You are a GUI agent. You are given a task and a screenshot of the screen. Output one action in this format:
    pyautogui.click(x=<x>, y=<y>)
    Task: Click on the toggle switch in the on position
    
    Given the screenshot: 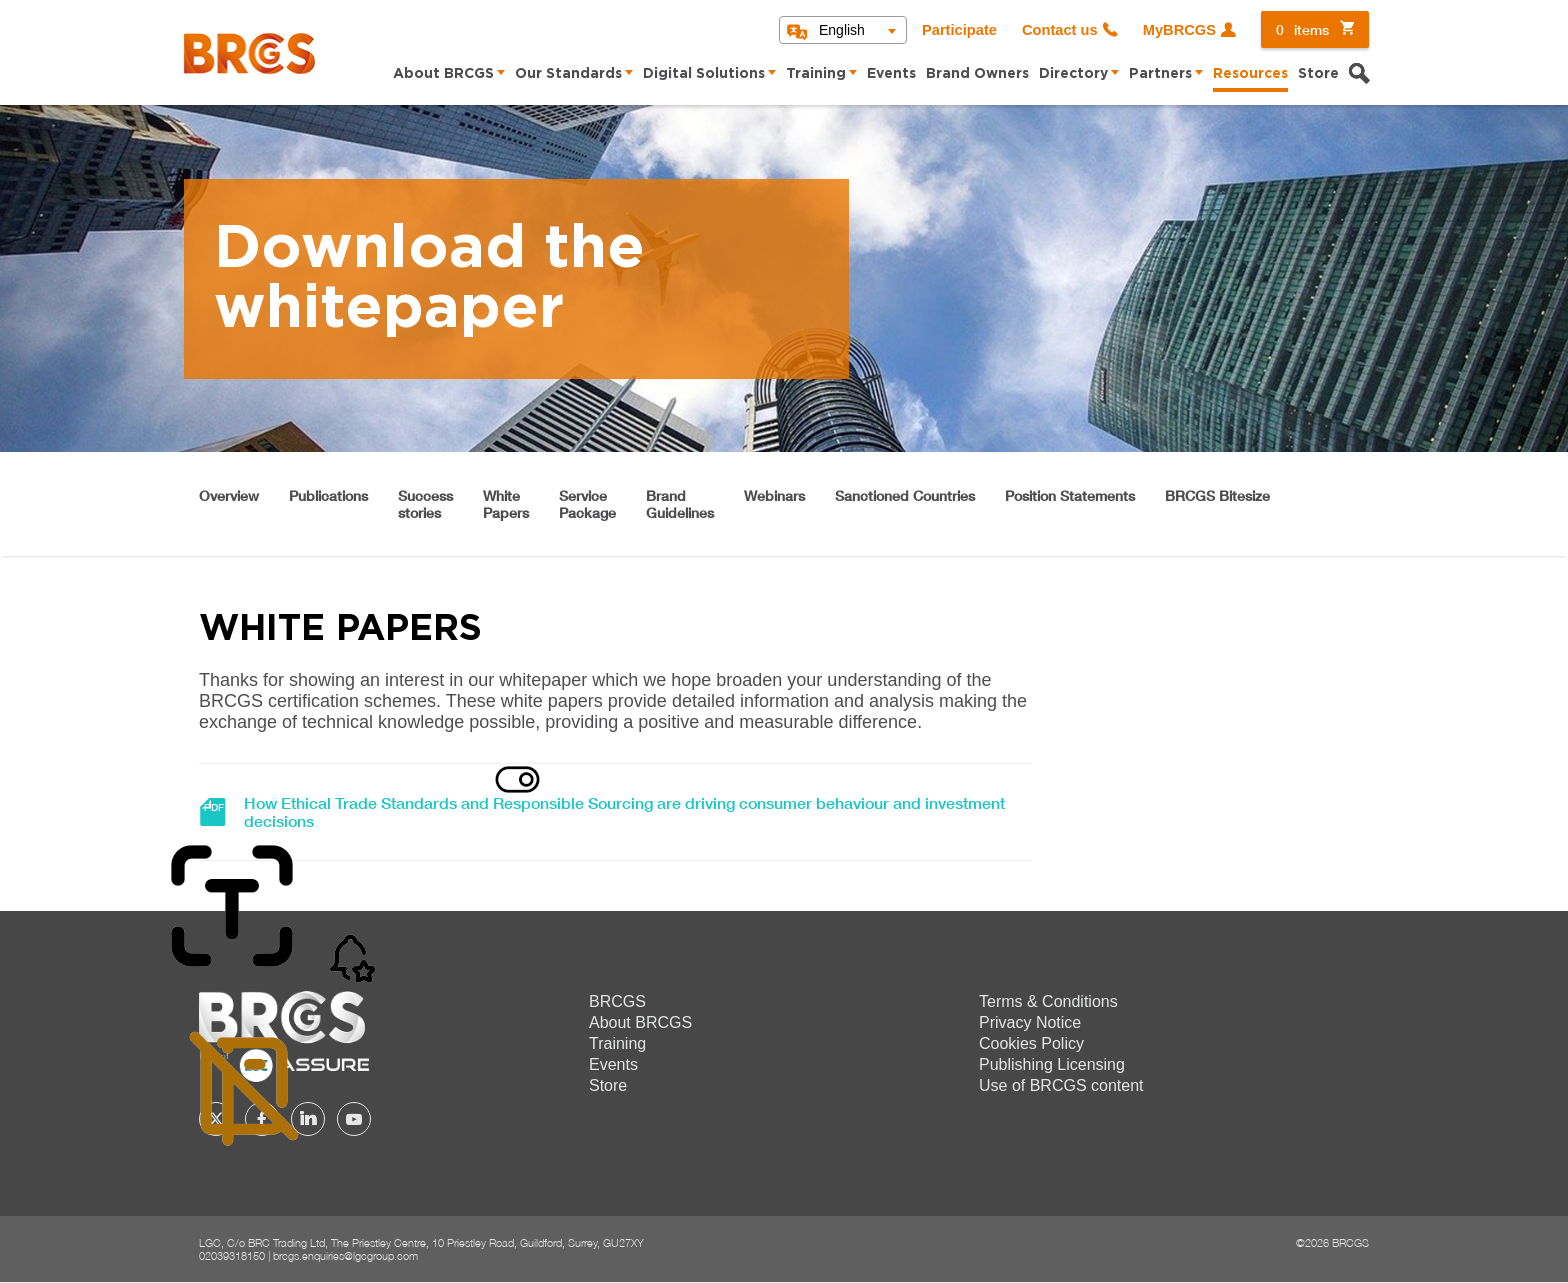 What is the action you would take?
    pyautogui.click(x=517, y=779)
    